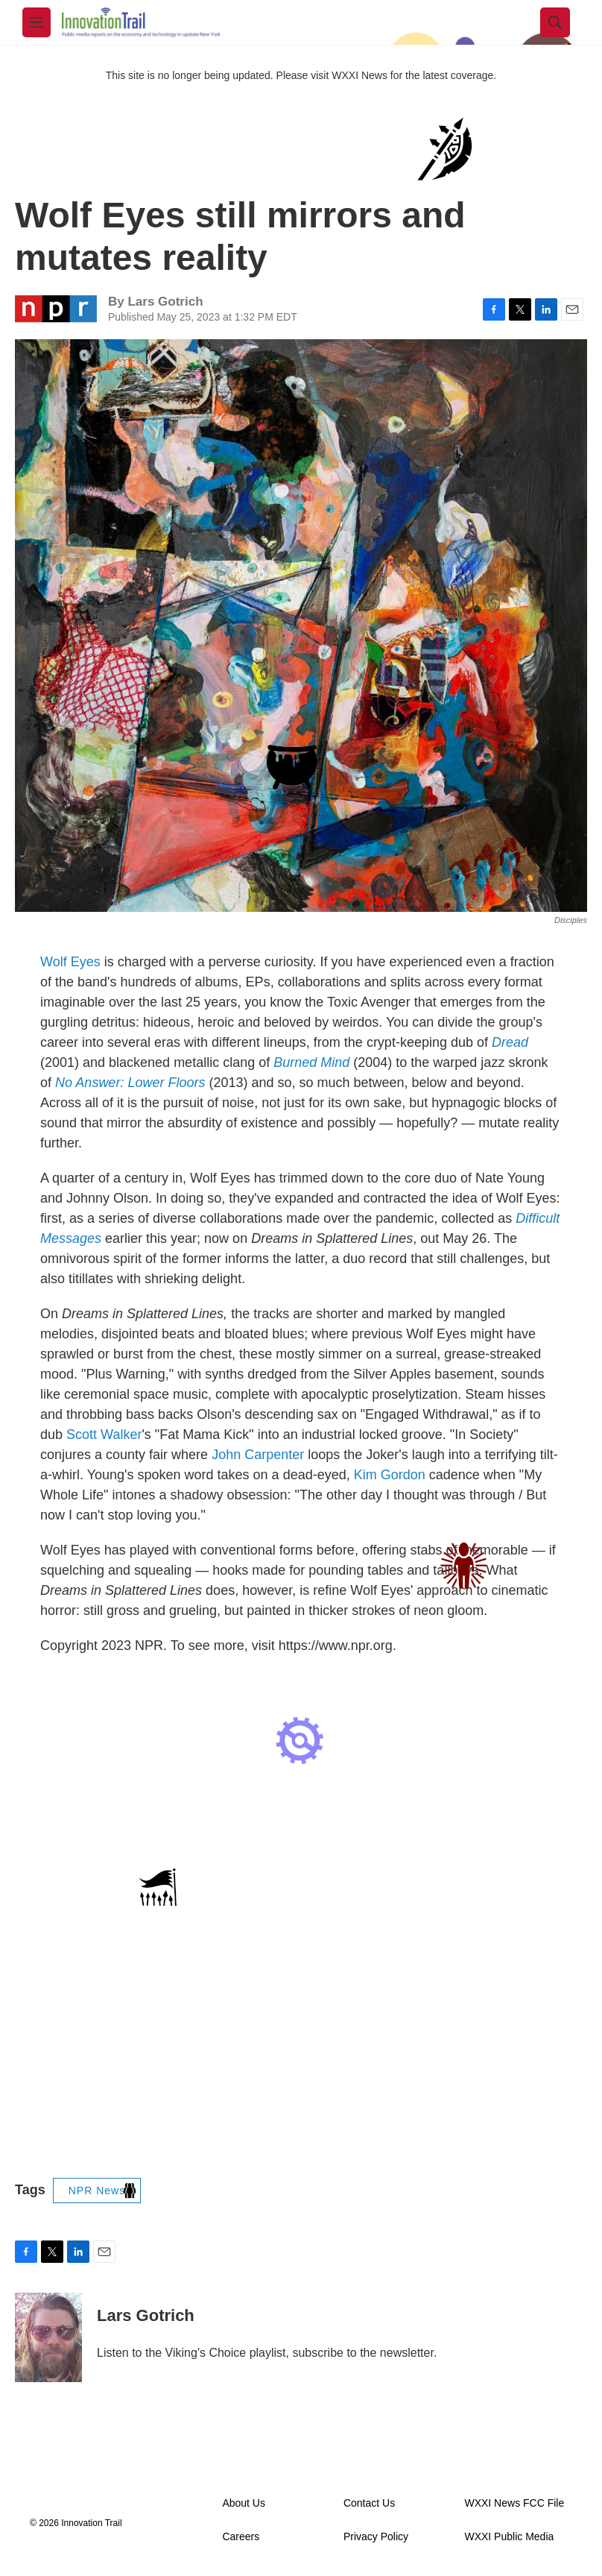  I want to click on select warrior or berserker class, so click(443, 148).